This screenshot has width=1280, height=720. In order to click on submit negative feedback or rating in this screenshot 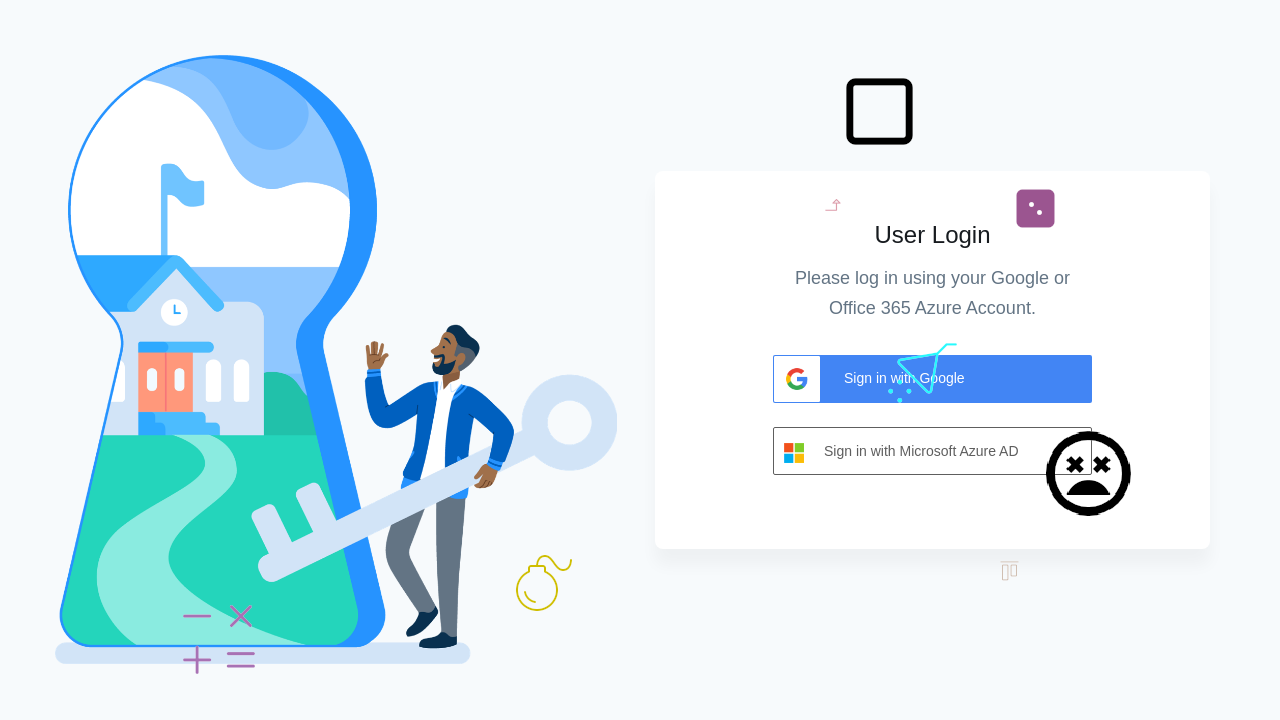, I will do `click(1088, 473)`.